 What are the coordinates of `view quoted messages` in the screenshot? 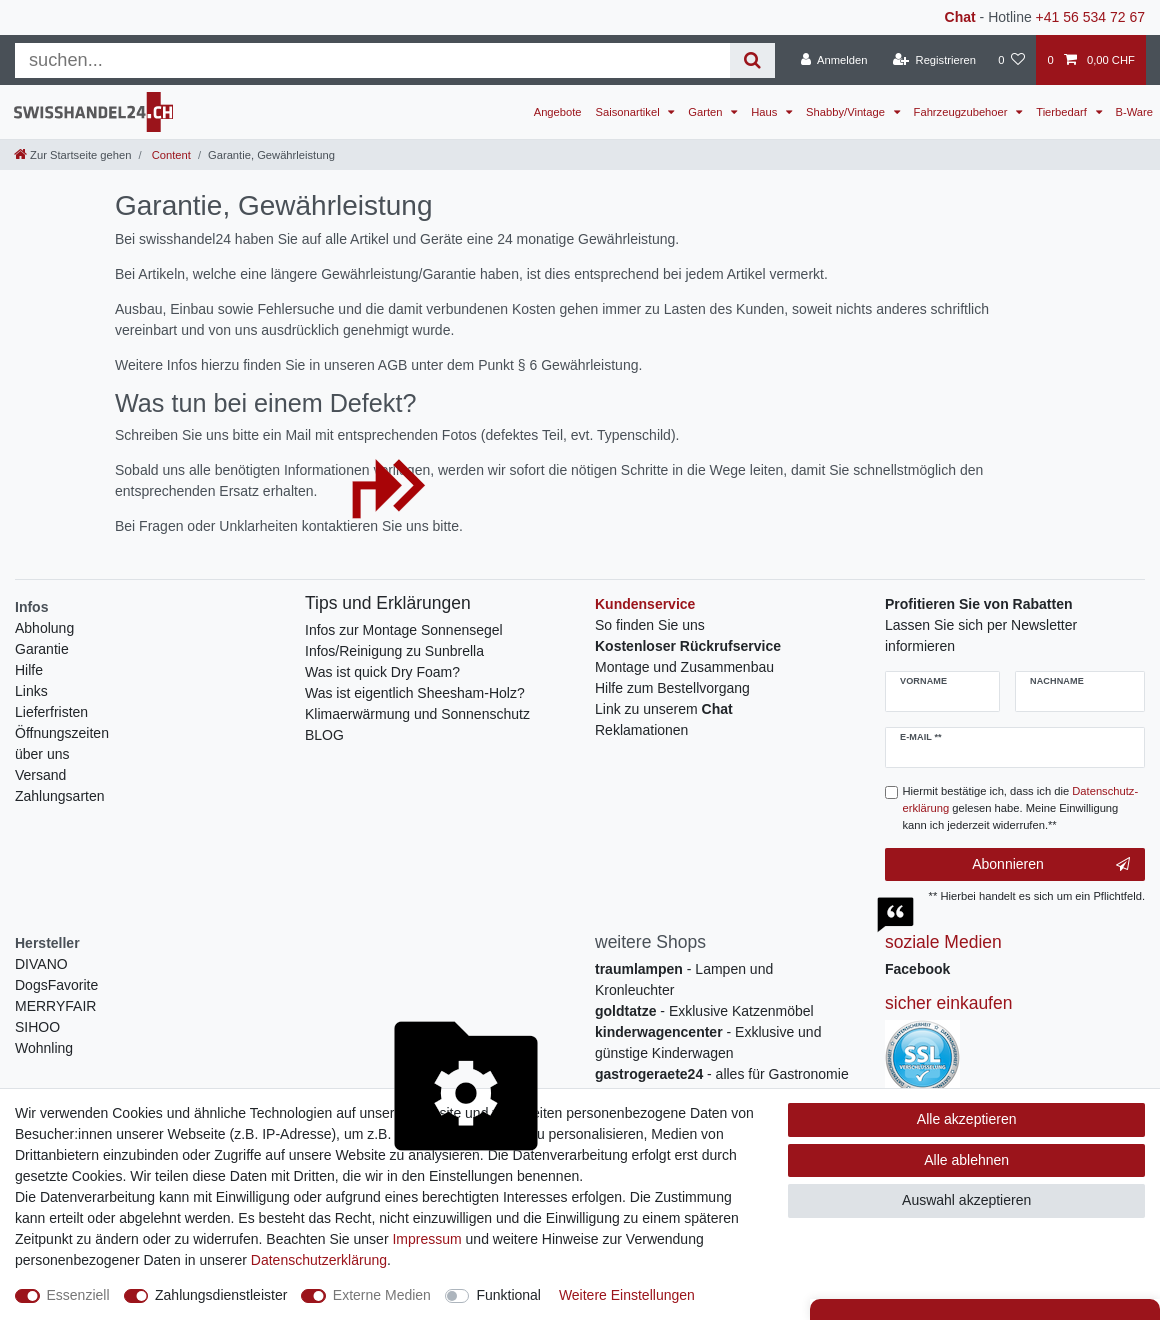 It's located at (895, 913).